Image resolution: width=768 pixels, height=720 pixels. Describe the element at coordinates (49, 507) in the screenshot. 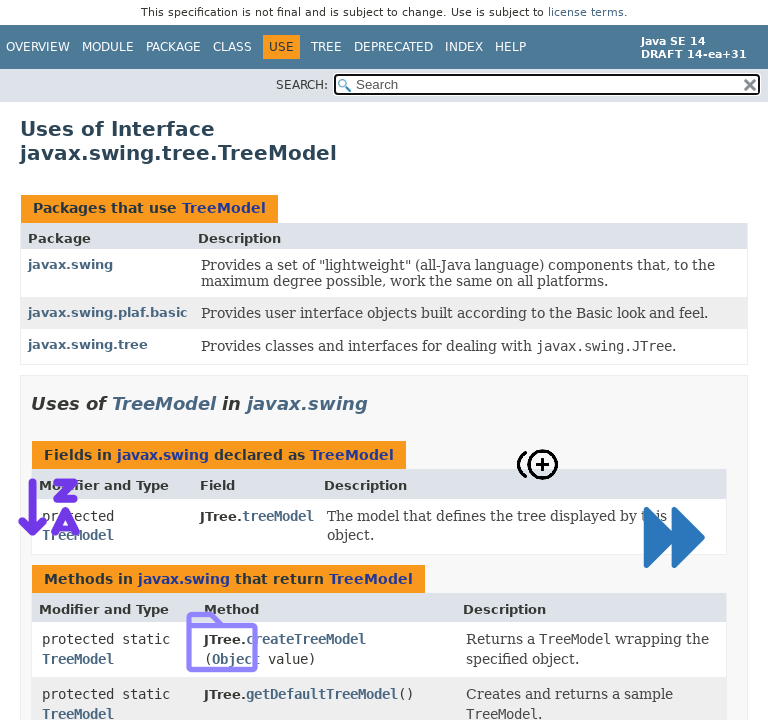

I see `sort alphabetically in reverse order (Z to A)` at that location.